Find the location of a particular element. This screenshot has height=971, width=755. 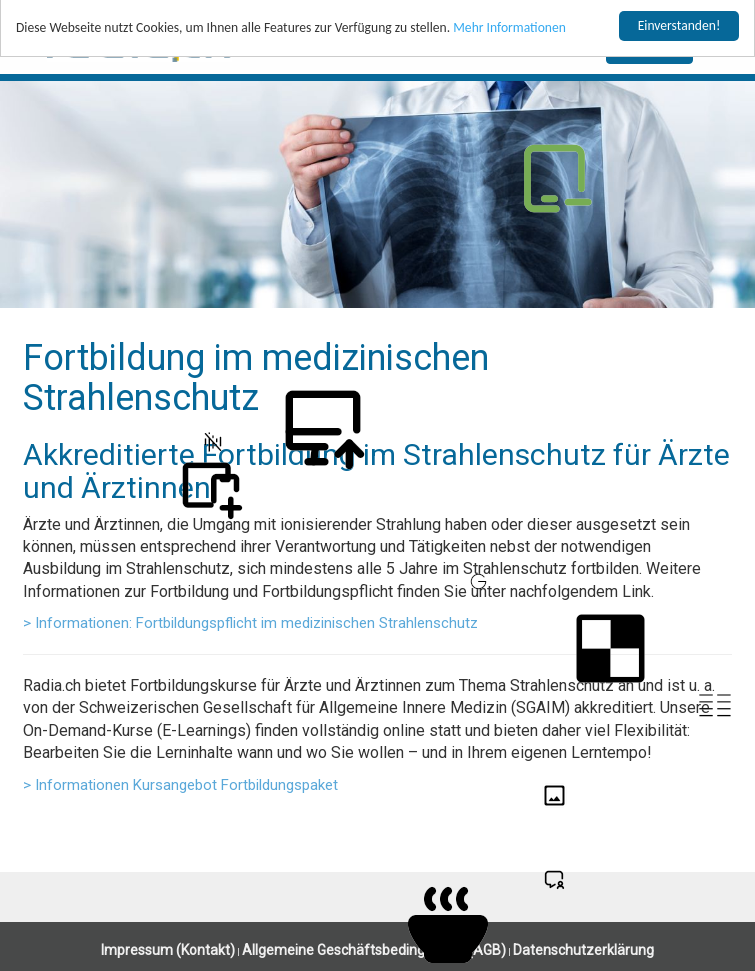

browse soup or hot food options is located at coordinates (448, 923).